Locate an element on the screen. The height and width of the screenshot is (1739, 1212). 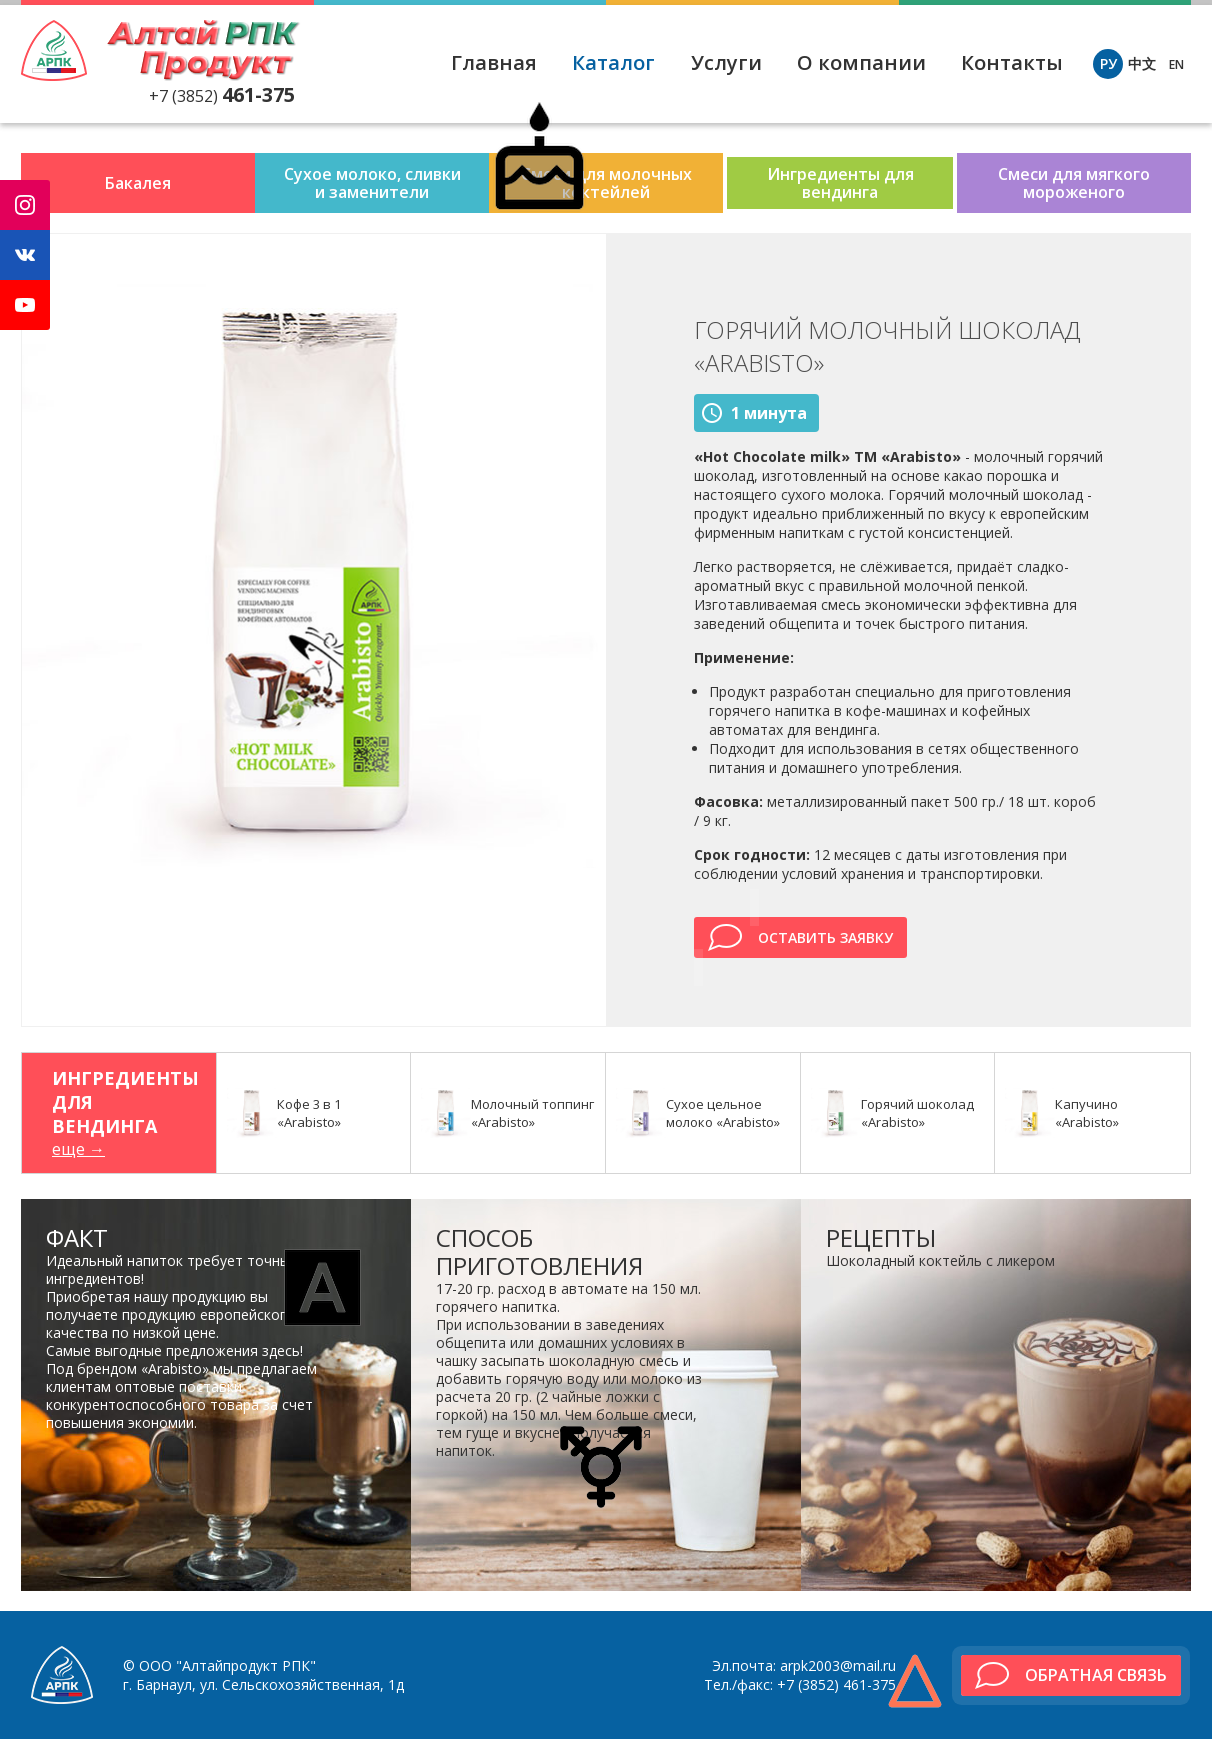
select transgender as gender identity is located at coordinates (601, 1467).